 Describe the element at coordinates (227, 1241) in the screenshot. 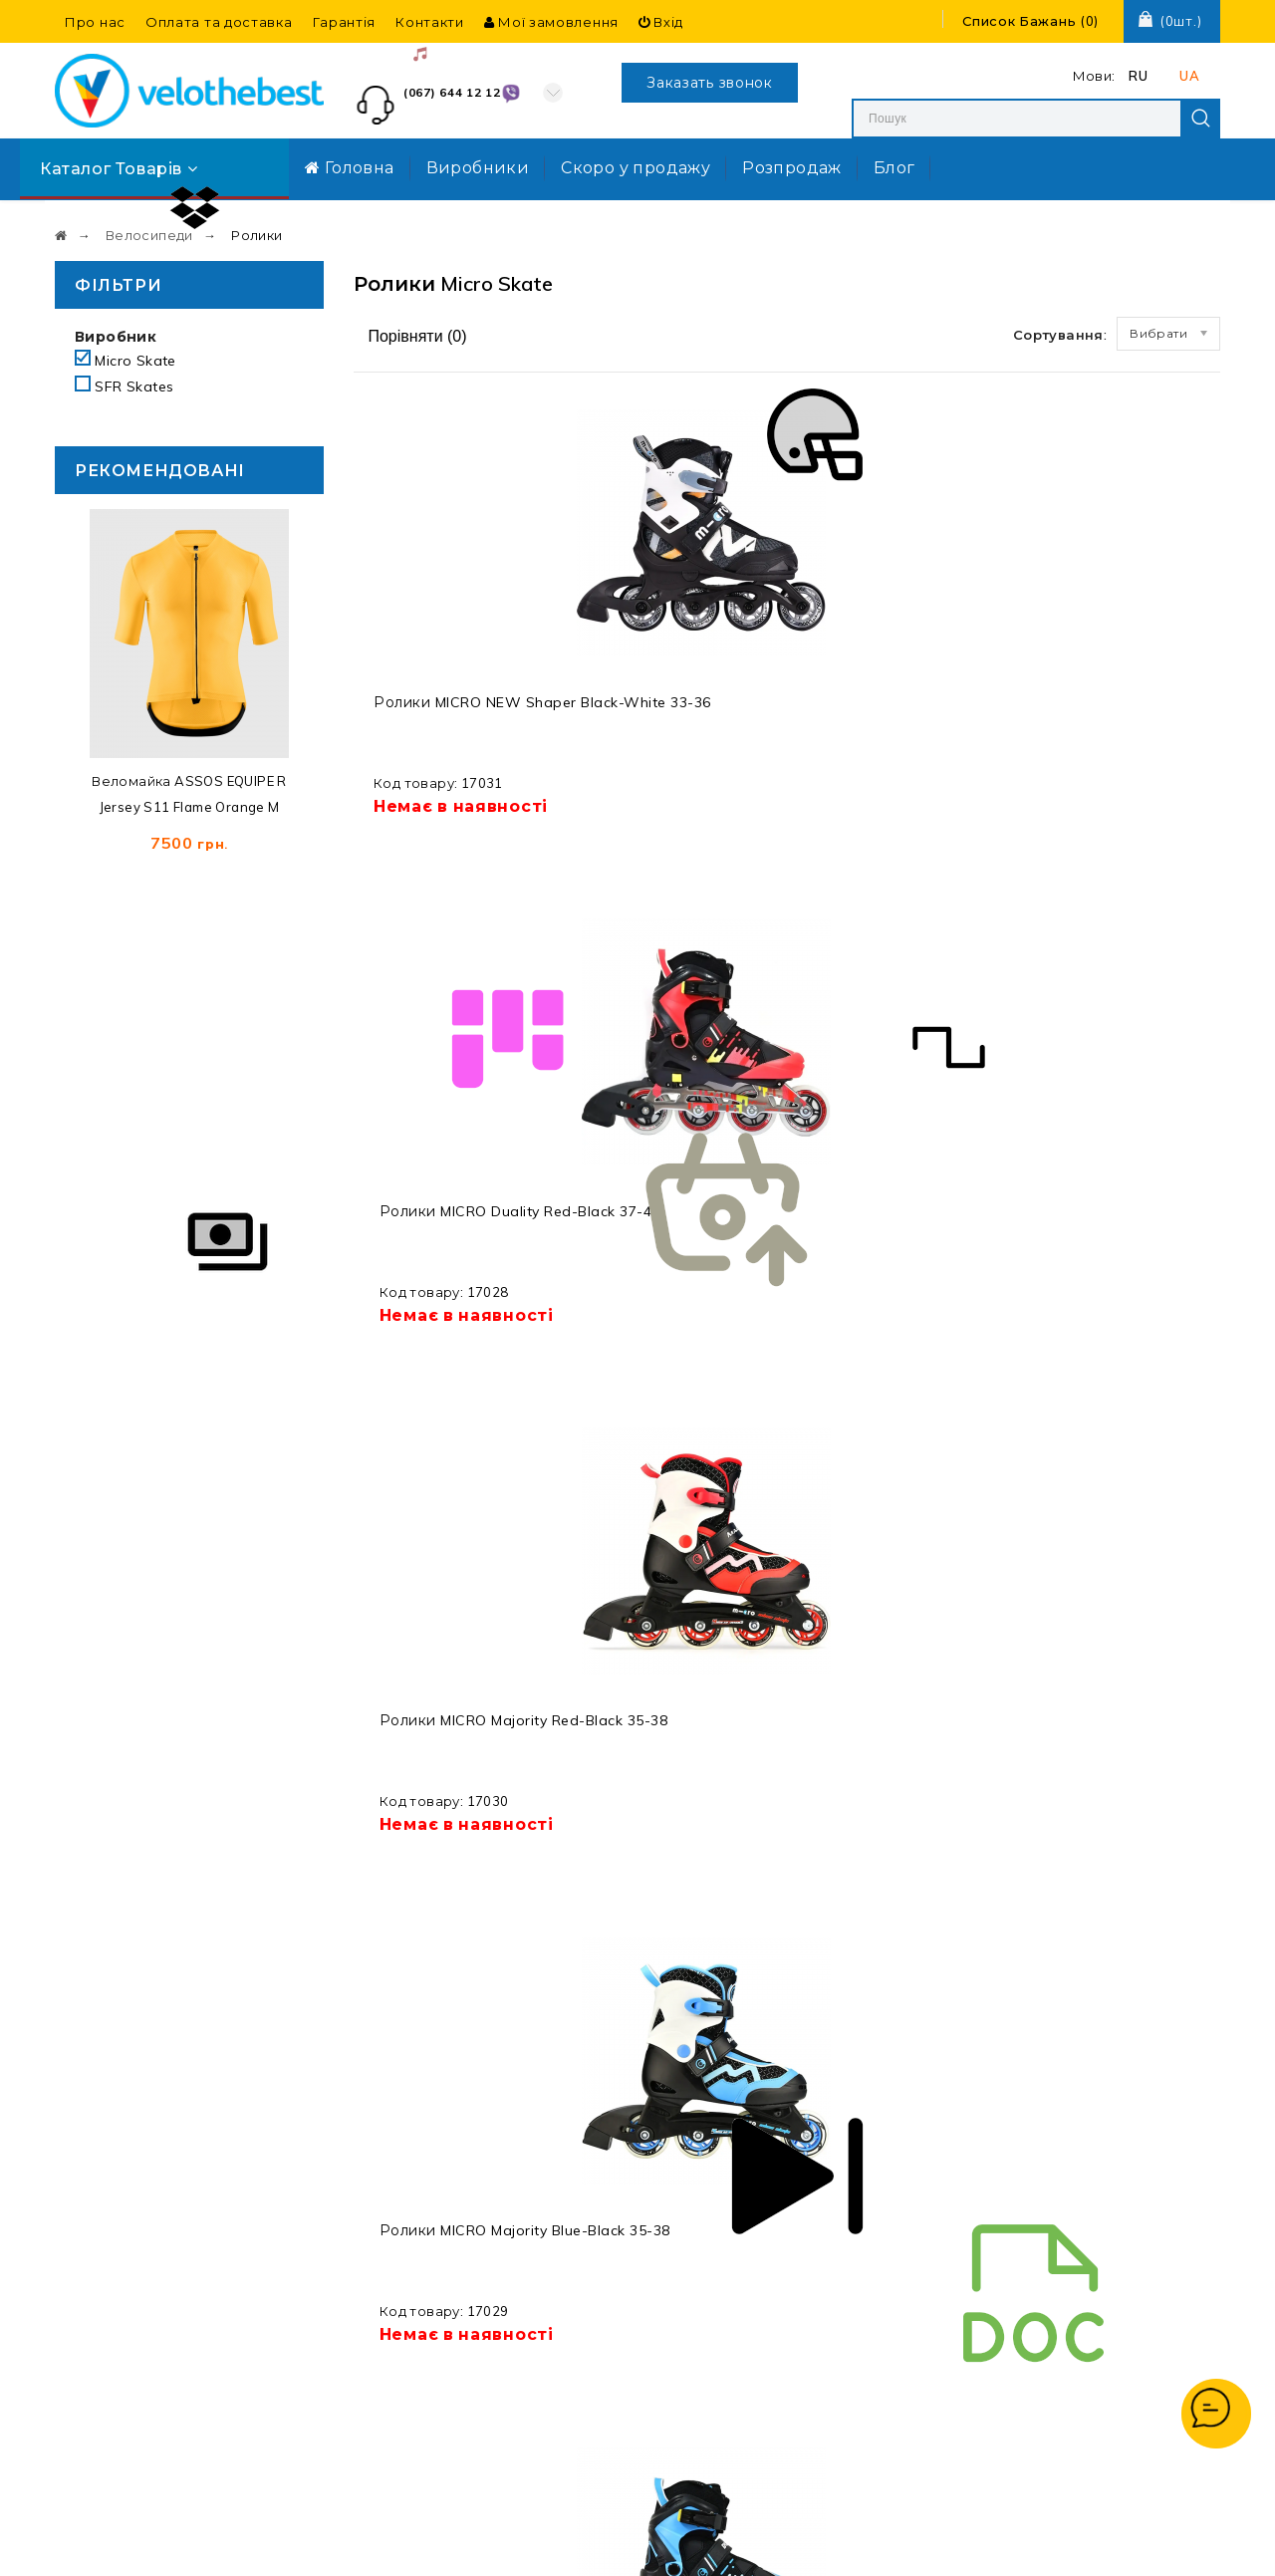

I see `access payment methods` at that location.